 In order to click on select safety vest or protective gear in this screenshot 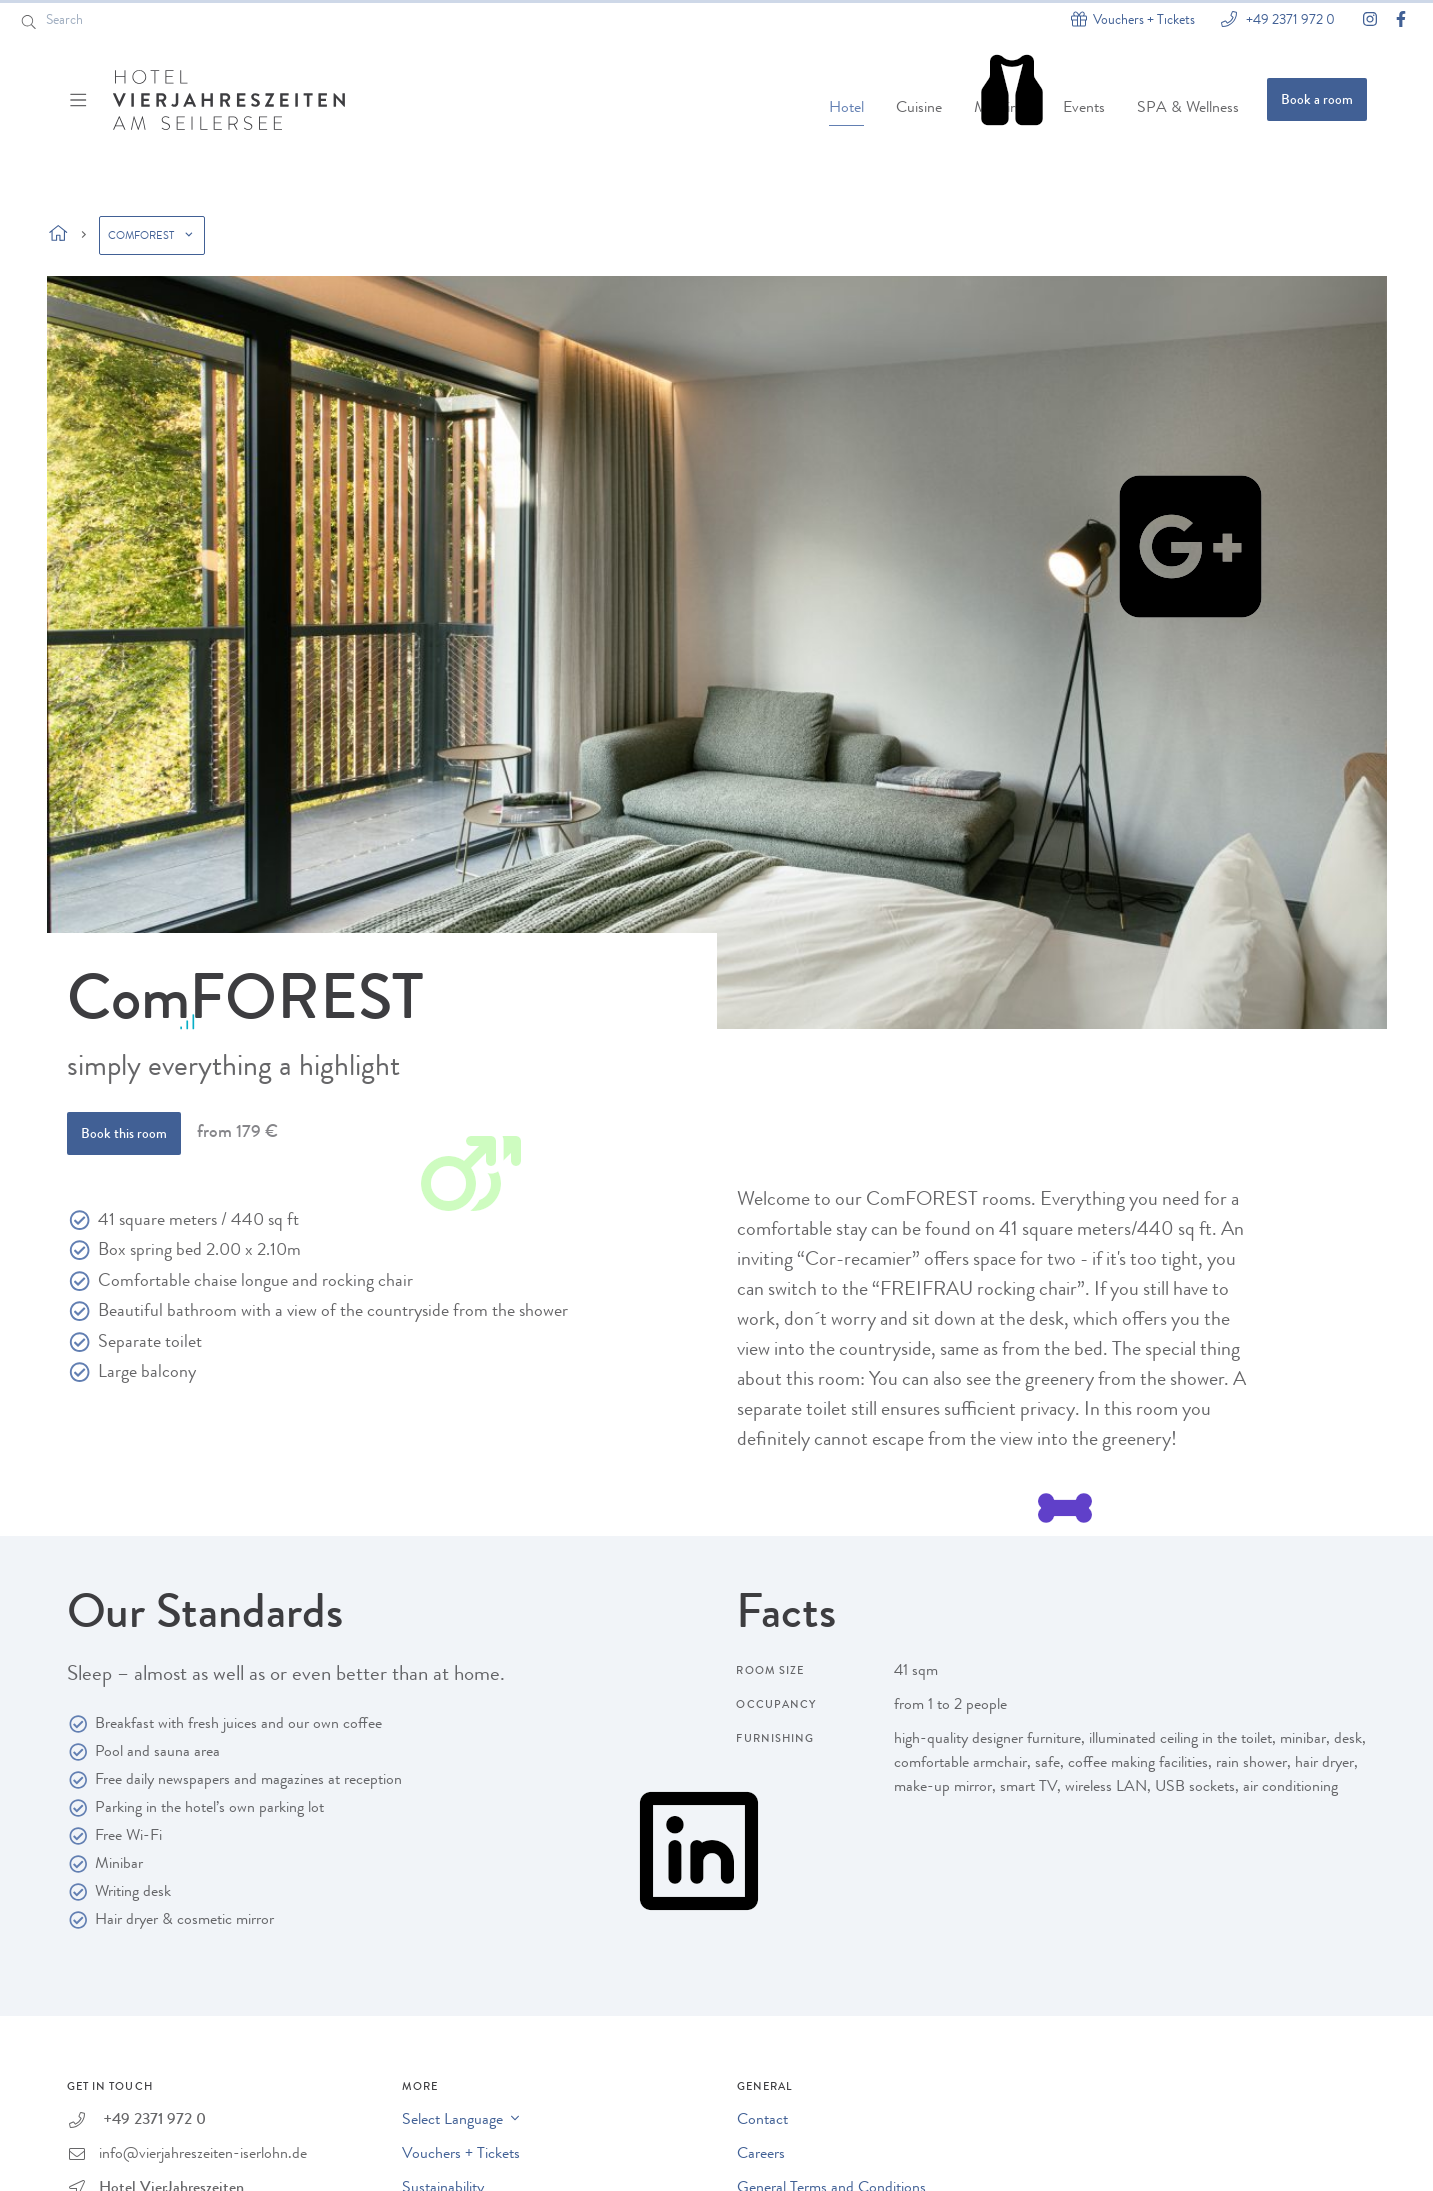, I will do `click(1012, 90)`.